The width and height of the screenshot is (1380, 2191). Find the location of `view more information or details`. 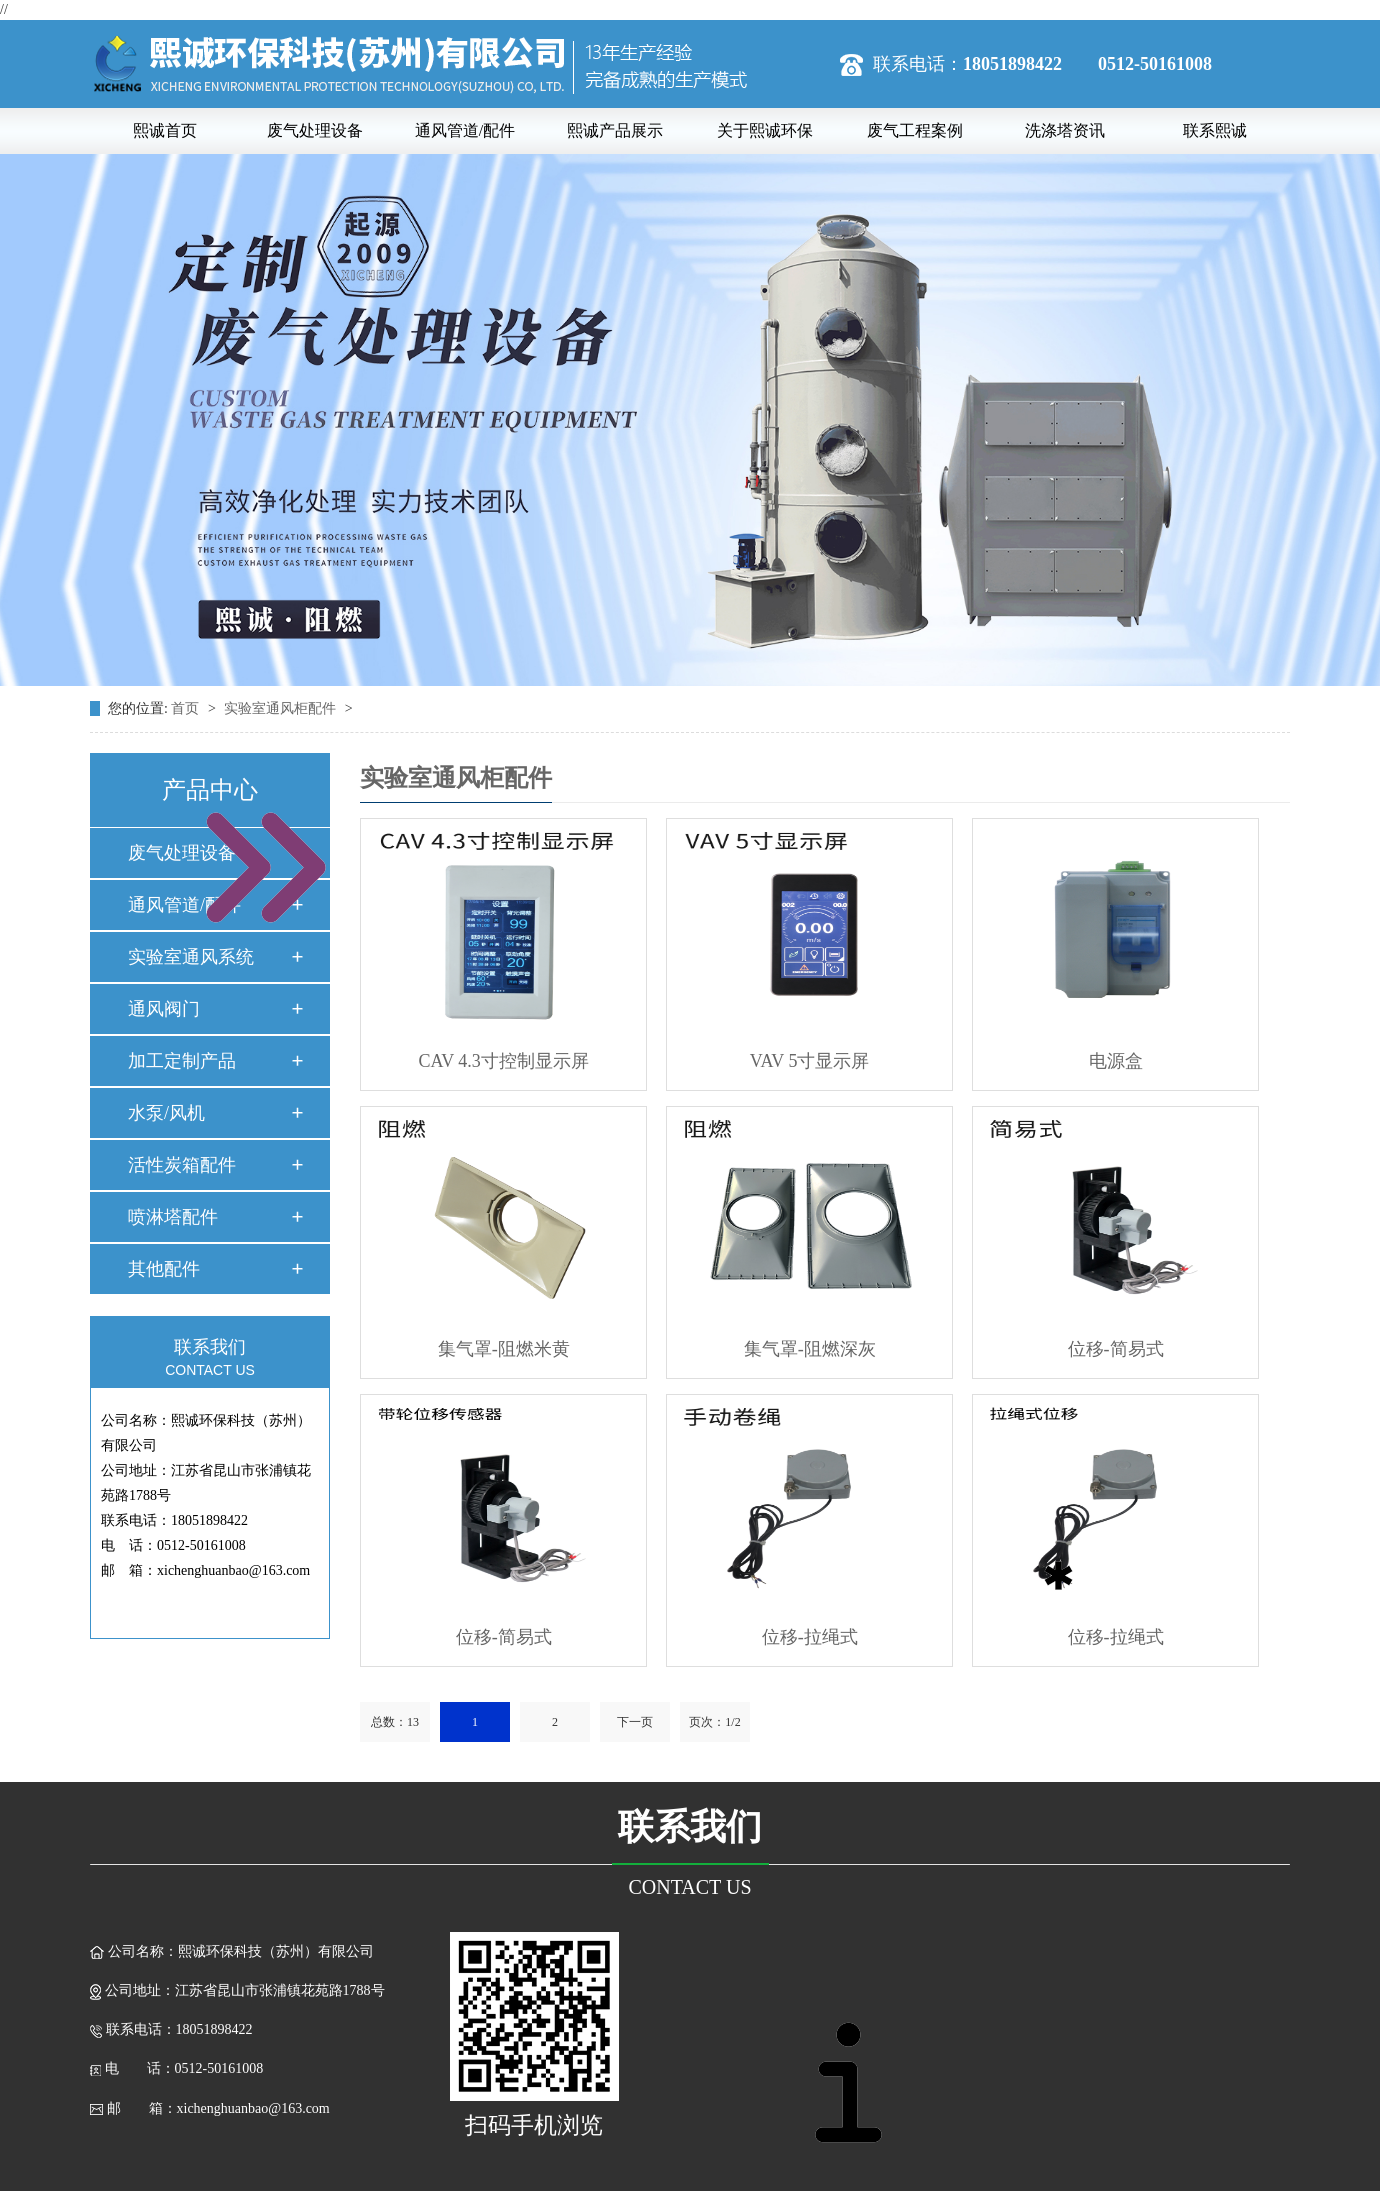

view more information or details is located at coordinates (848, 2082).